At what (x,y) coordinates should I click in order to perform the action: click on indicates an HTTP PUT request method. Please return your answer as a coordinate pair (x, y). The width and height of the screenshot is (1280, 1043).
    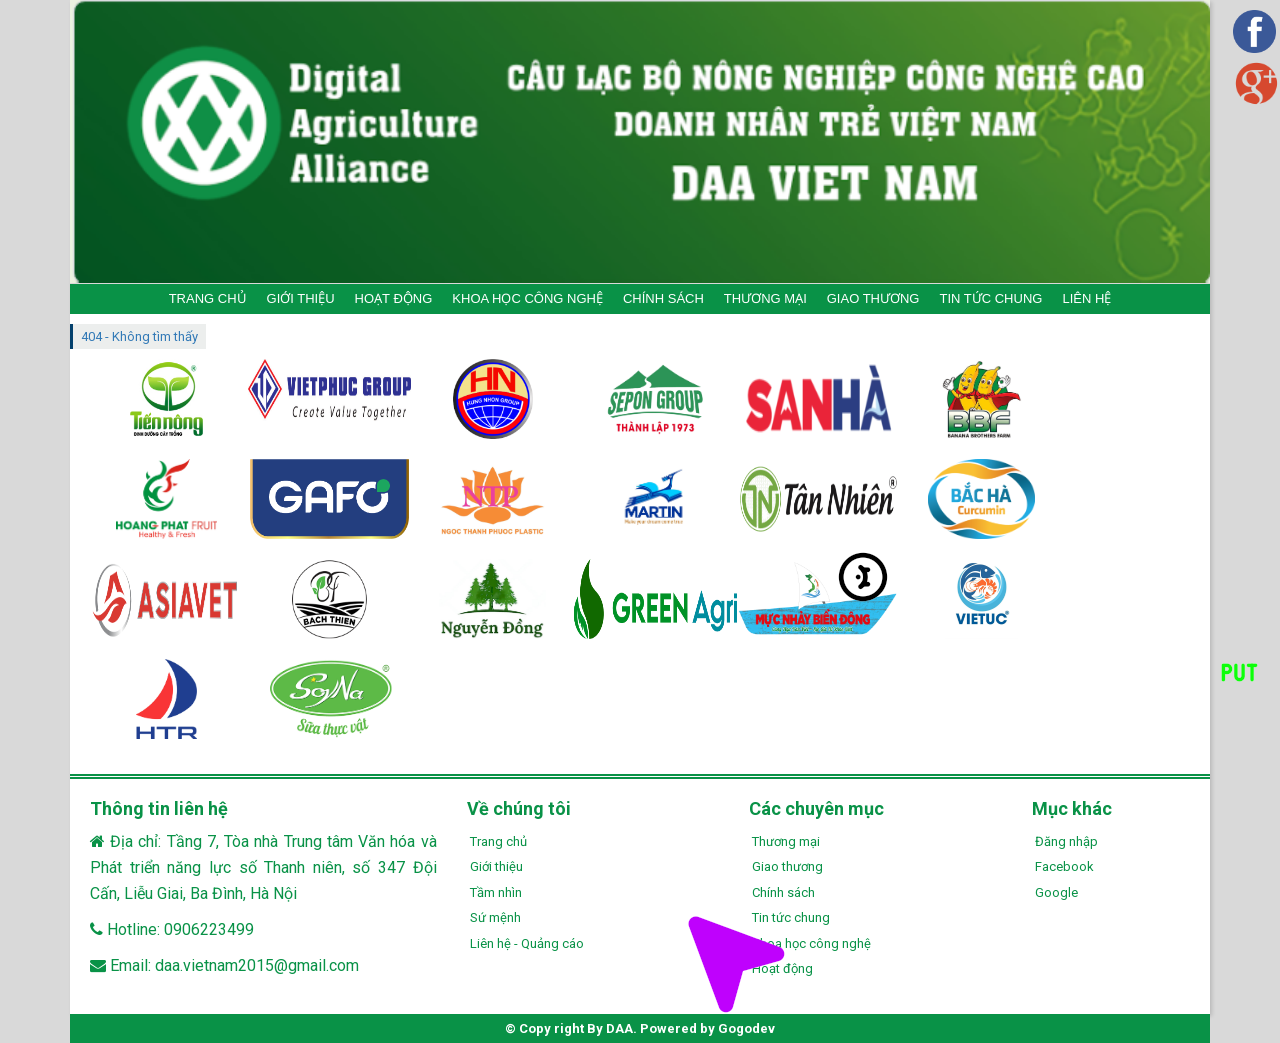
    Looking at the image, I should click on (1239, 672).